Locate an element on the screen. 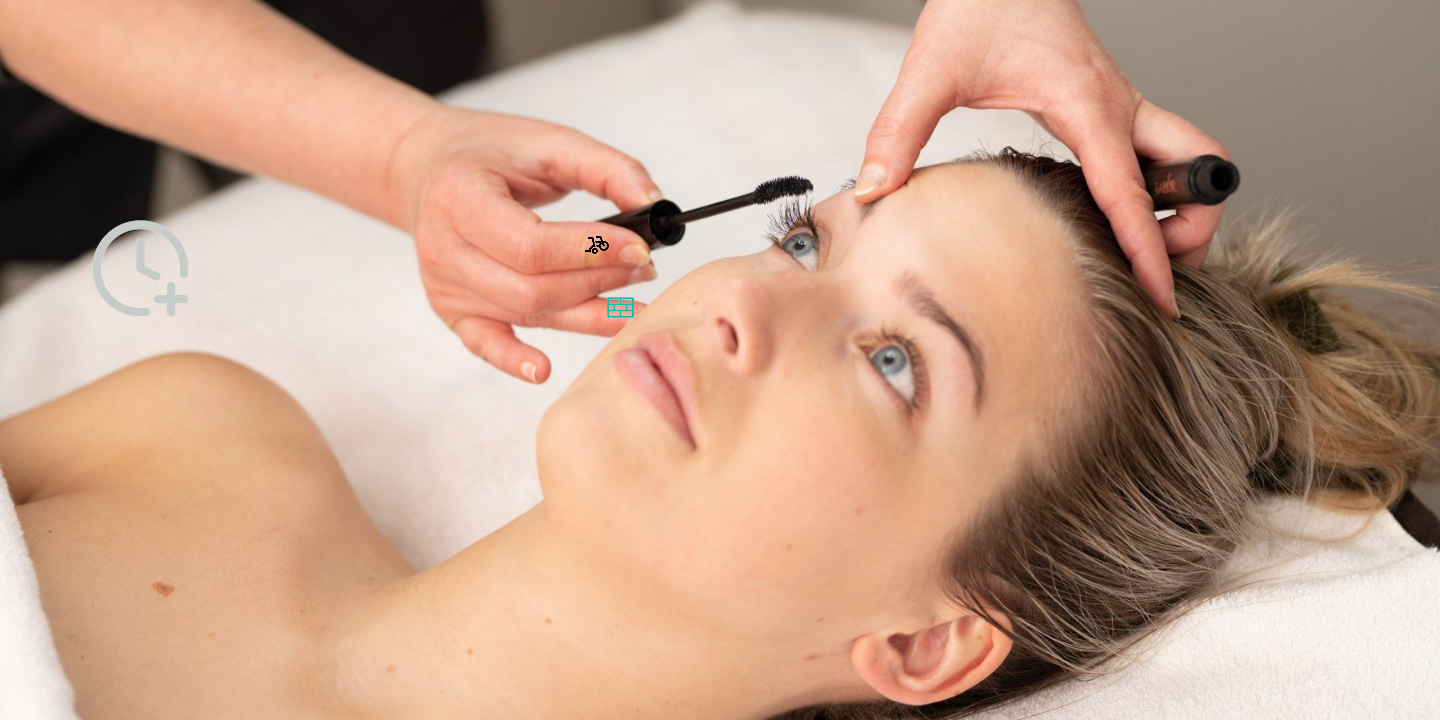  view bike and scooter rental options is located at coordinates (597, 245).